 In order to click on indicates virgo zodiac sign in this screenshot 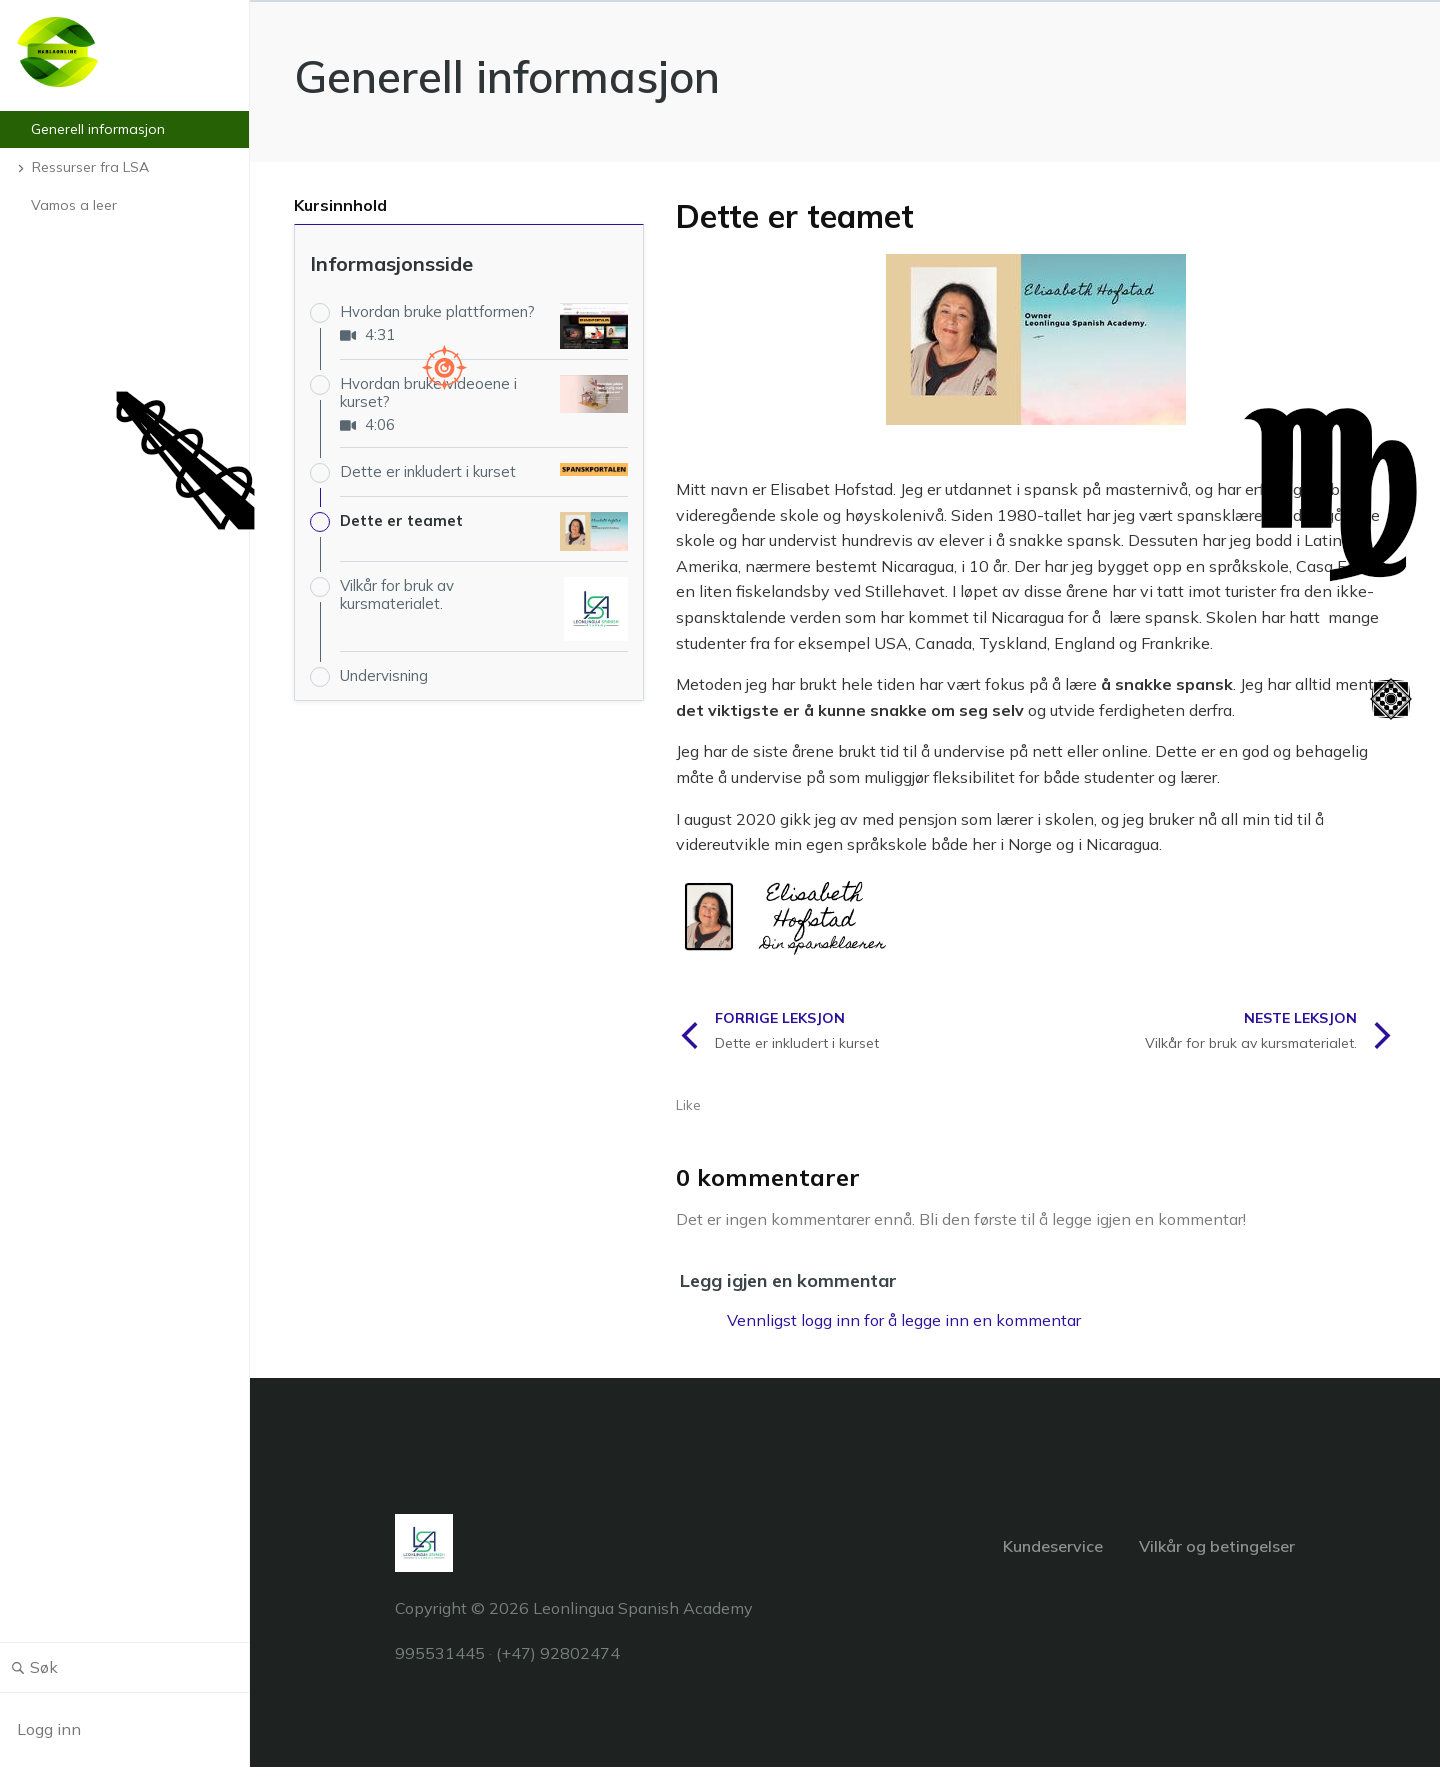, I will do `click(1331, 495)`.